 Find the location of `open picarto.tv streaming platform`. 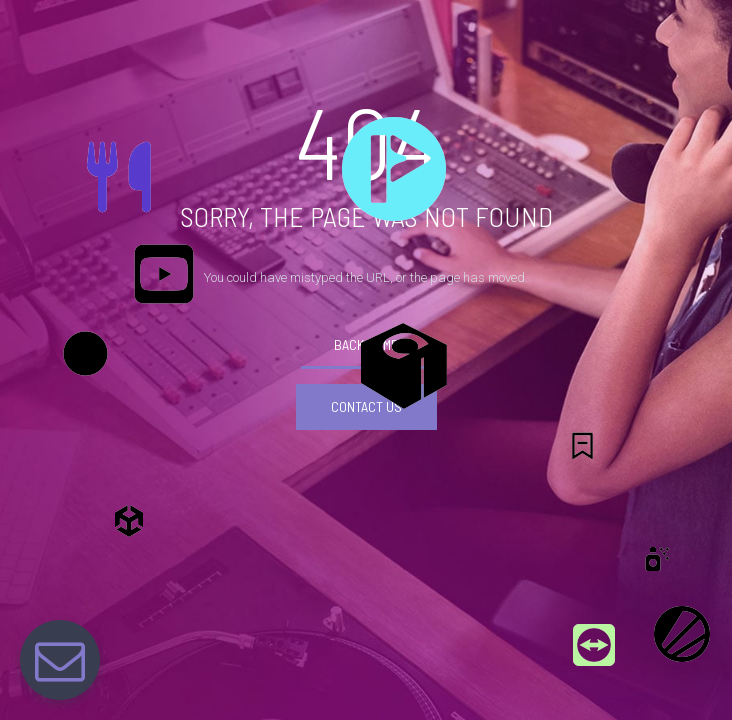

open picarto.tv streaming platform is located at coordinates (394, 169).